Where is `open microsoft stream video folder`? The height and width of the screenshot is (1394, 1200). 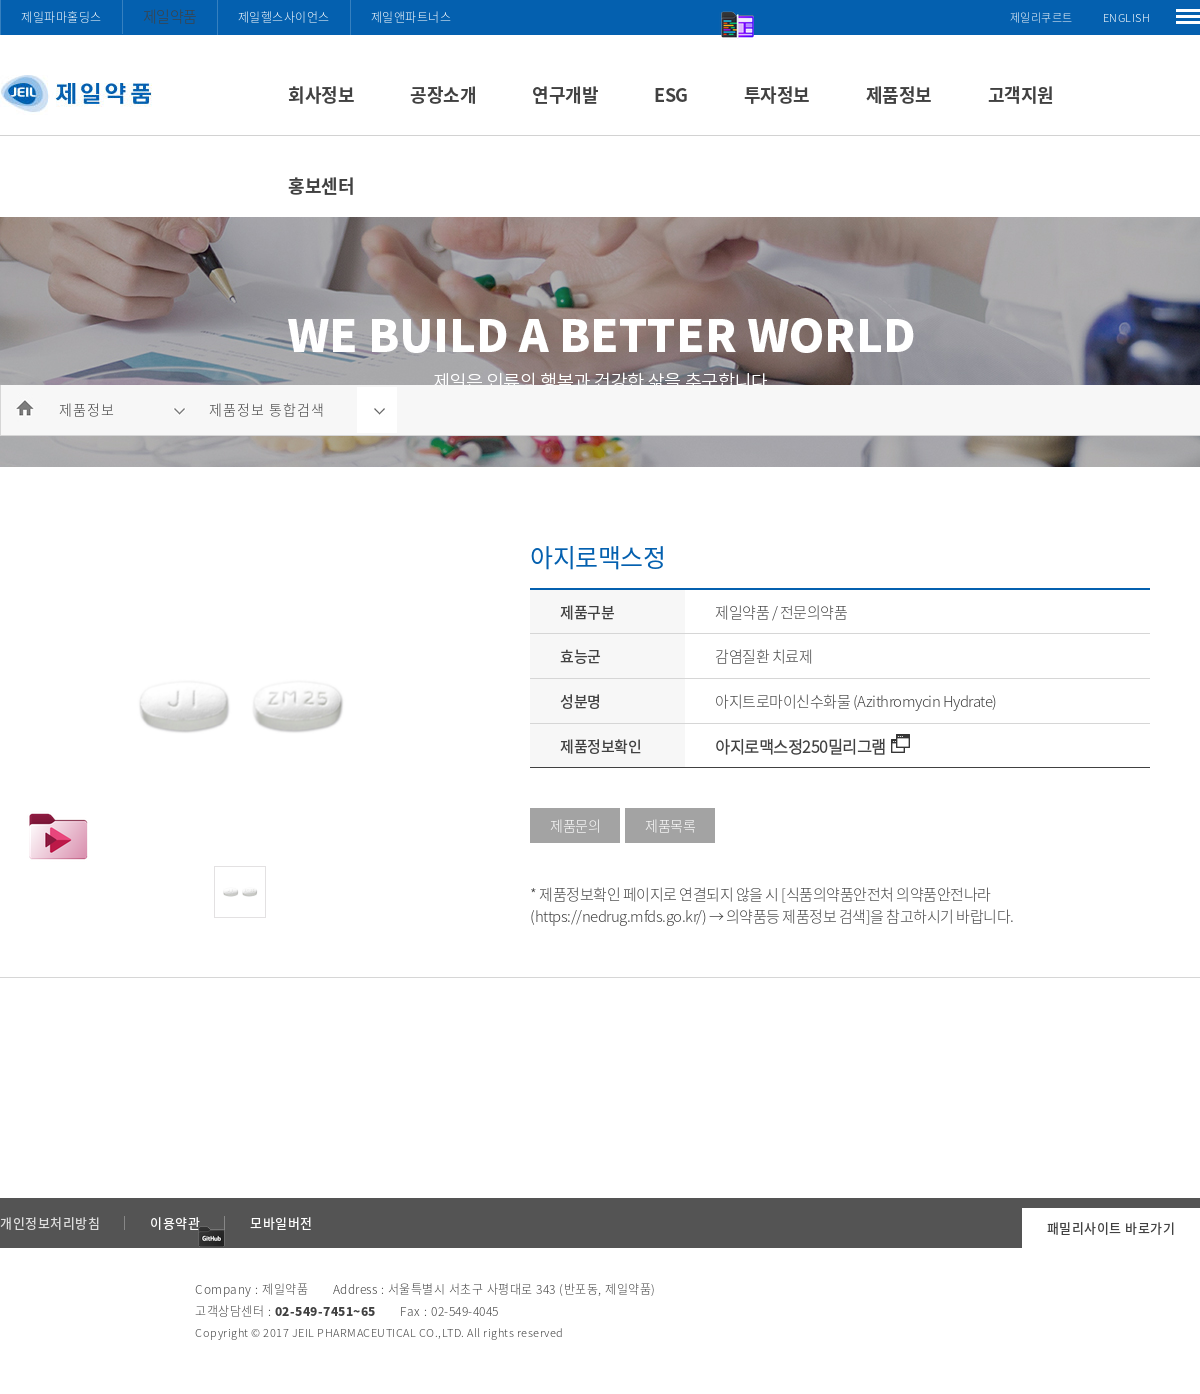
open microsoft stream video folder is located at coordinates (58, 838).